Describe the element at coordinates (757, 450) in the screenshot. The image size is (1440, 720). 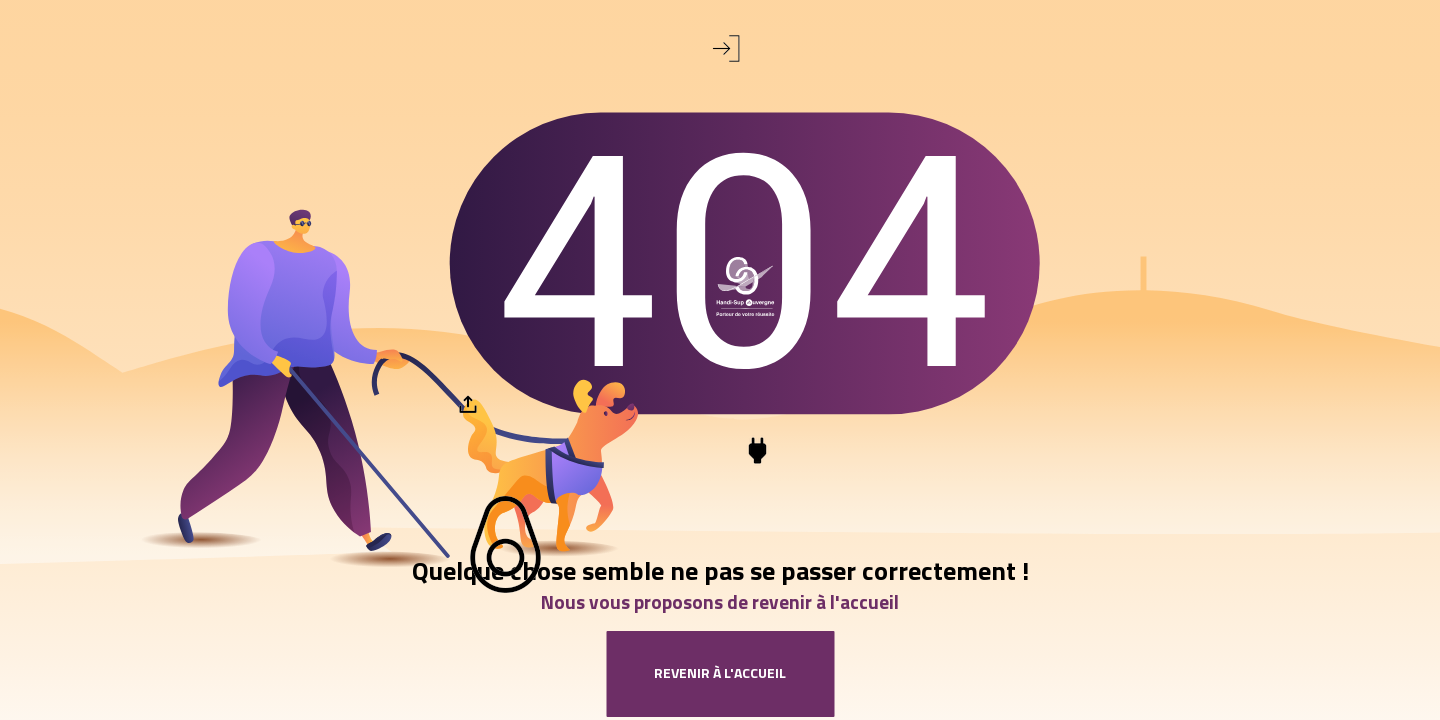
I see `indicates device is charging or connected to power` at that location.